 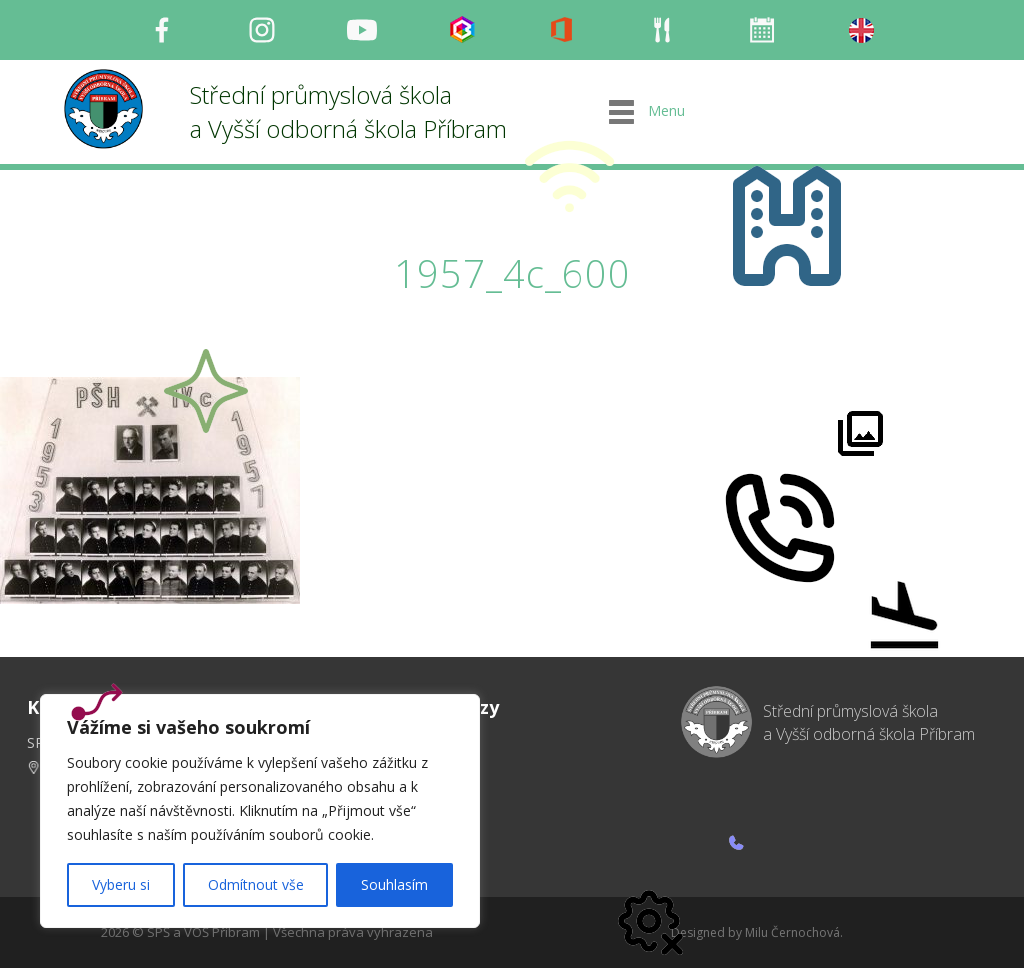 I want to click on indicates a workflow or process flow direction, so click(x=96, y=703).